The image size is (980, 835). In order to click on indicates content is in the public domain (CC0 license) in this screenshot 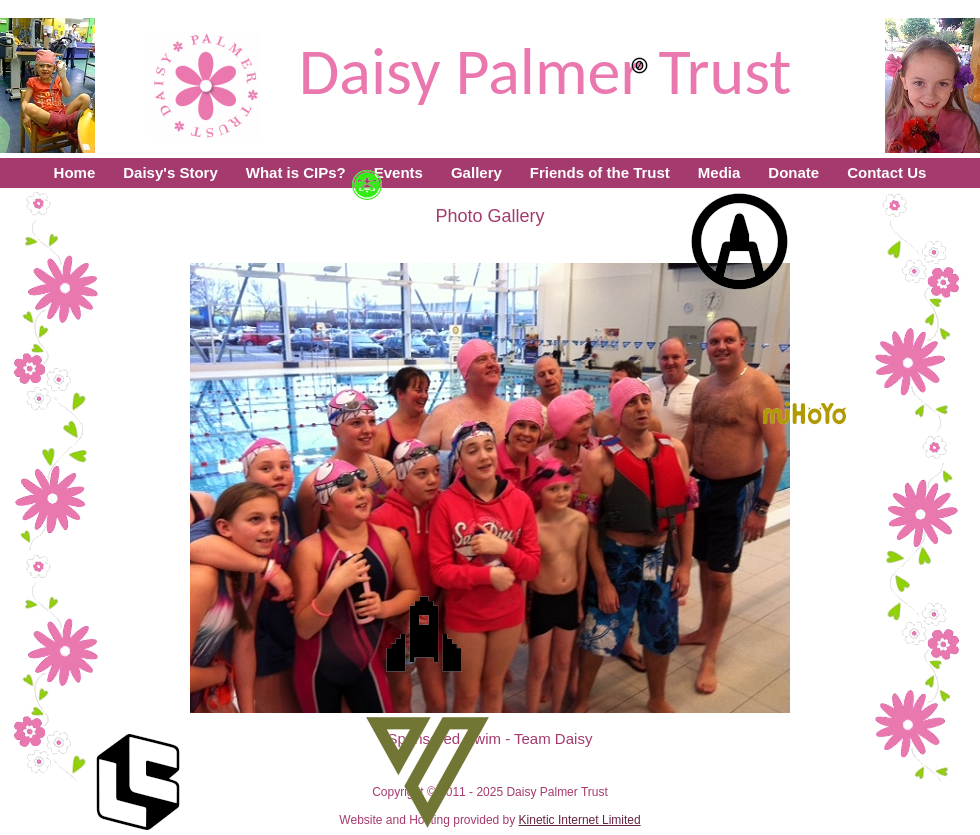, I will do `click(639, 65)`.